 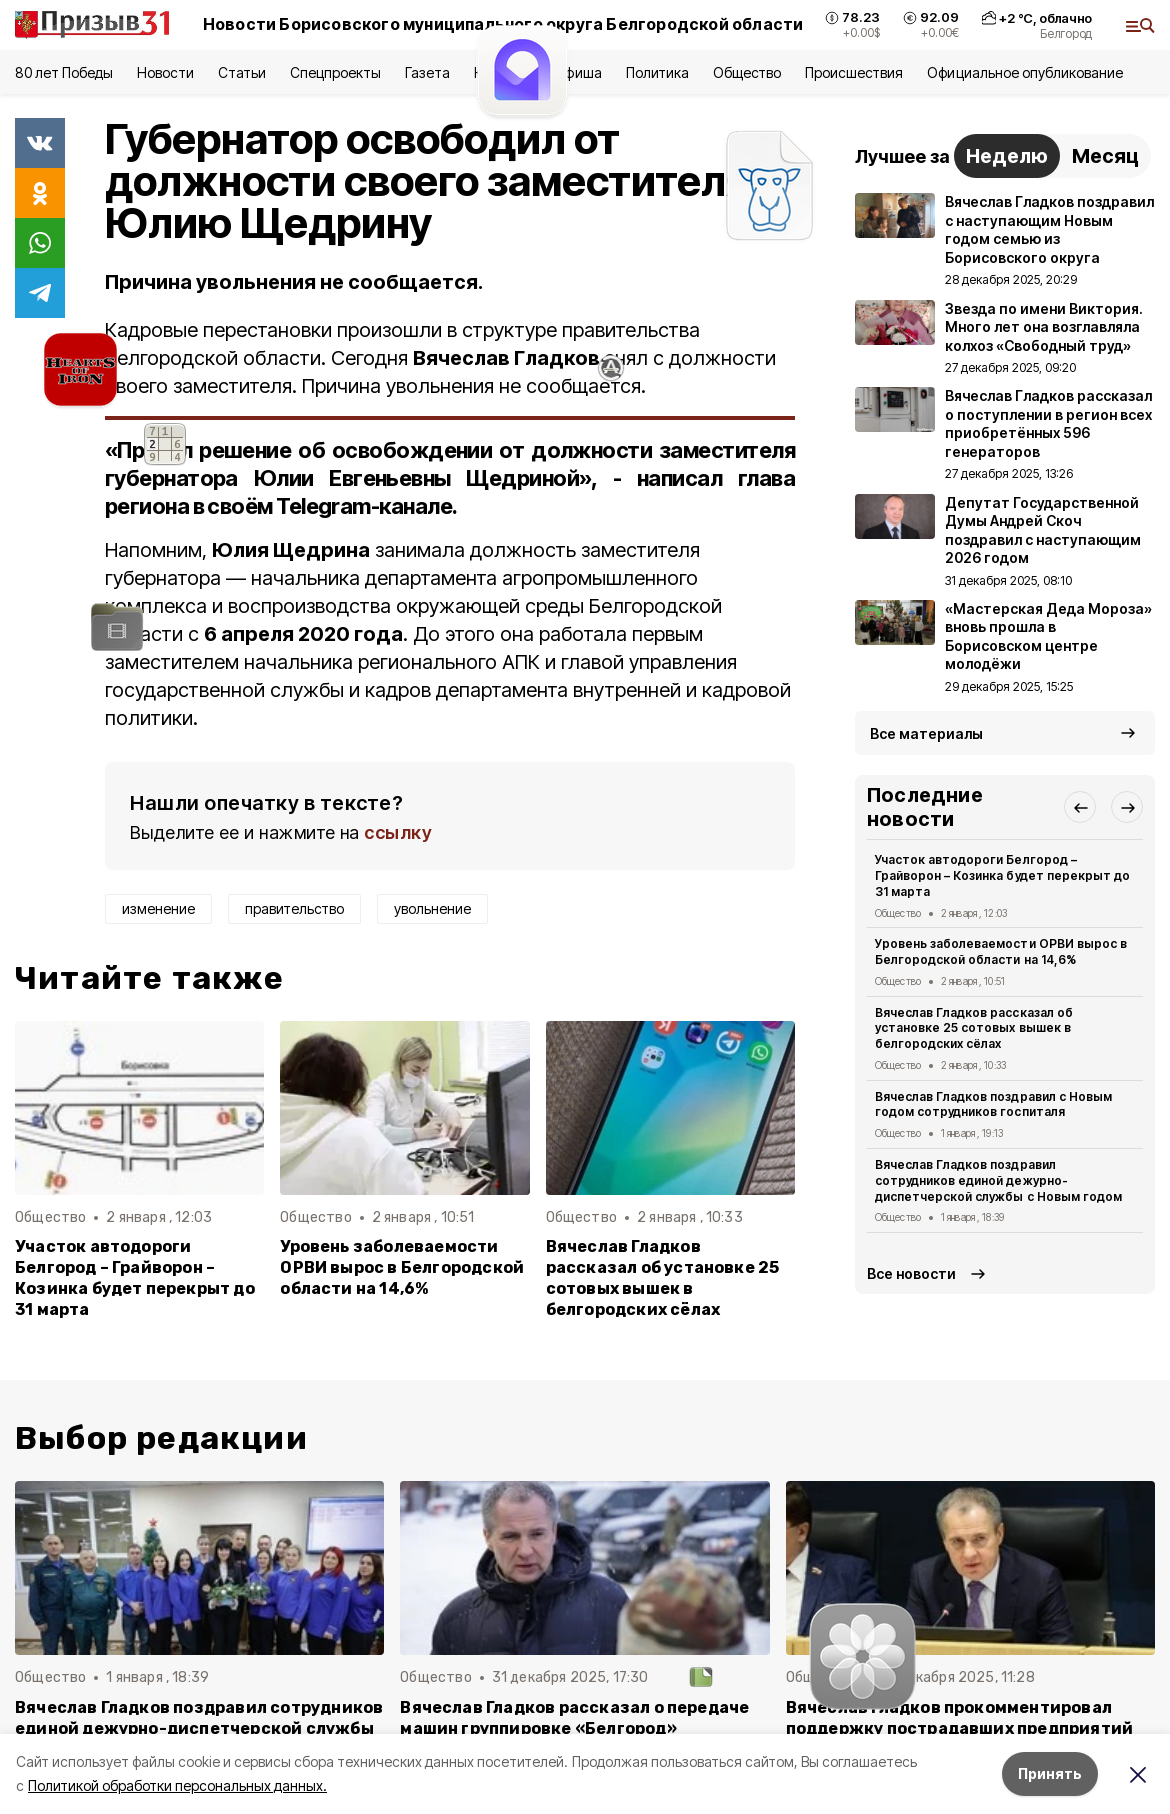 I want to click on launch Hearts of Iron game, so click(x=80, y=369).